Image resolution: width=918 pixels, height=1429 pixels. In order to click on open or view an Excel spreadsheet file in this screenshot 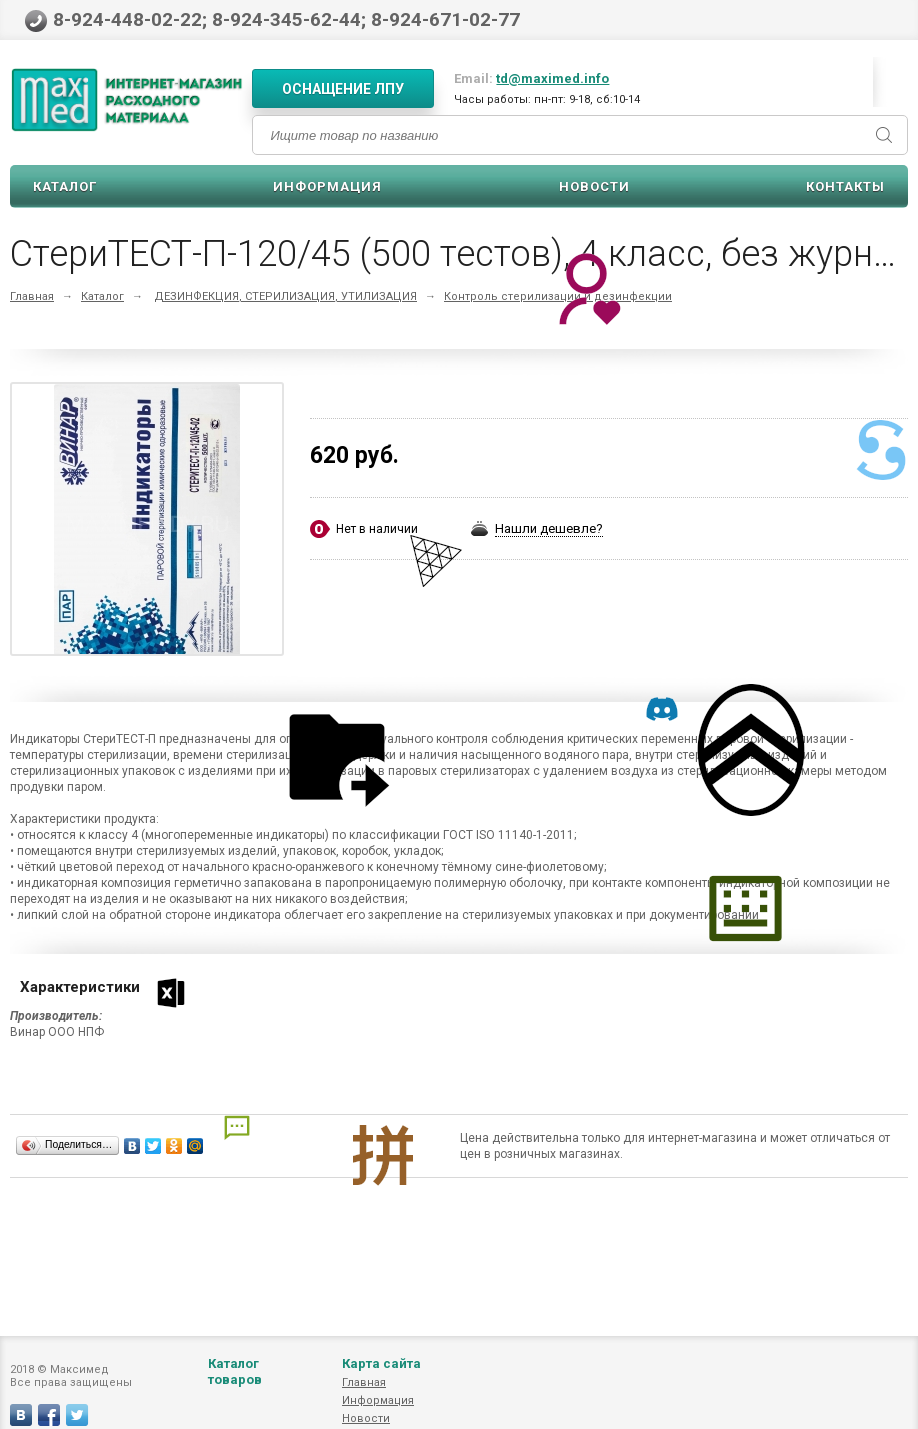, I will do `click(171, 993)`.